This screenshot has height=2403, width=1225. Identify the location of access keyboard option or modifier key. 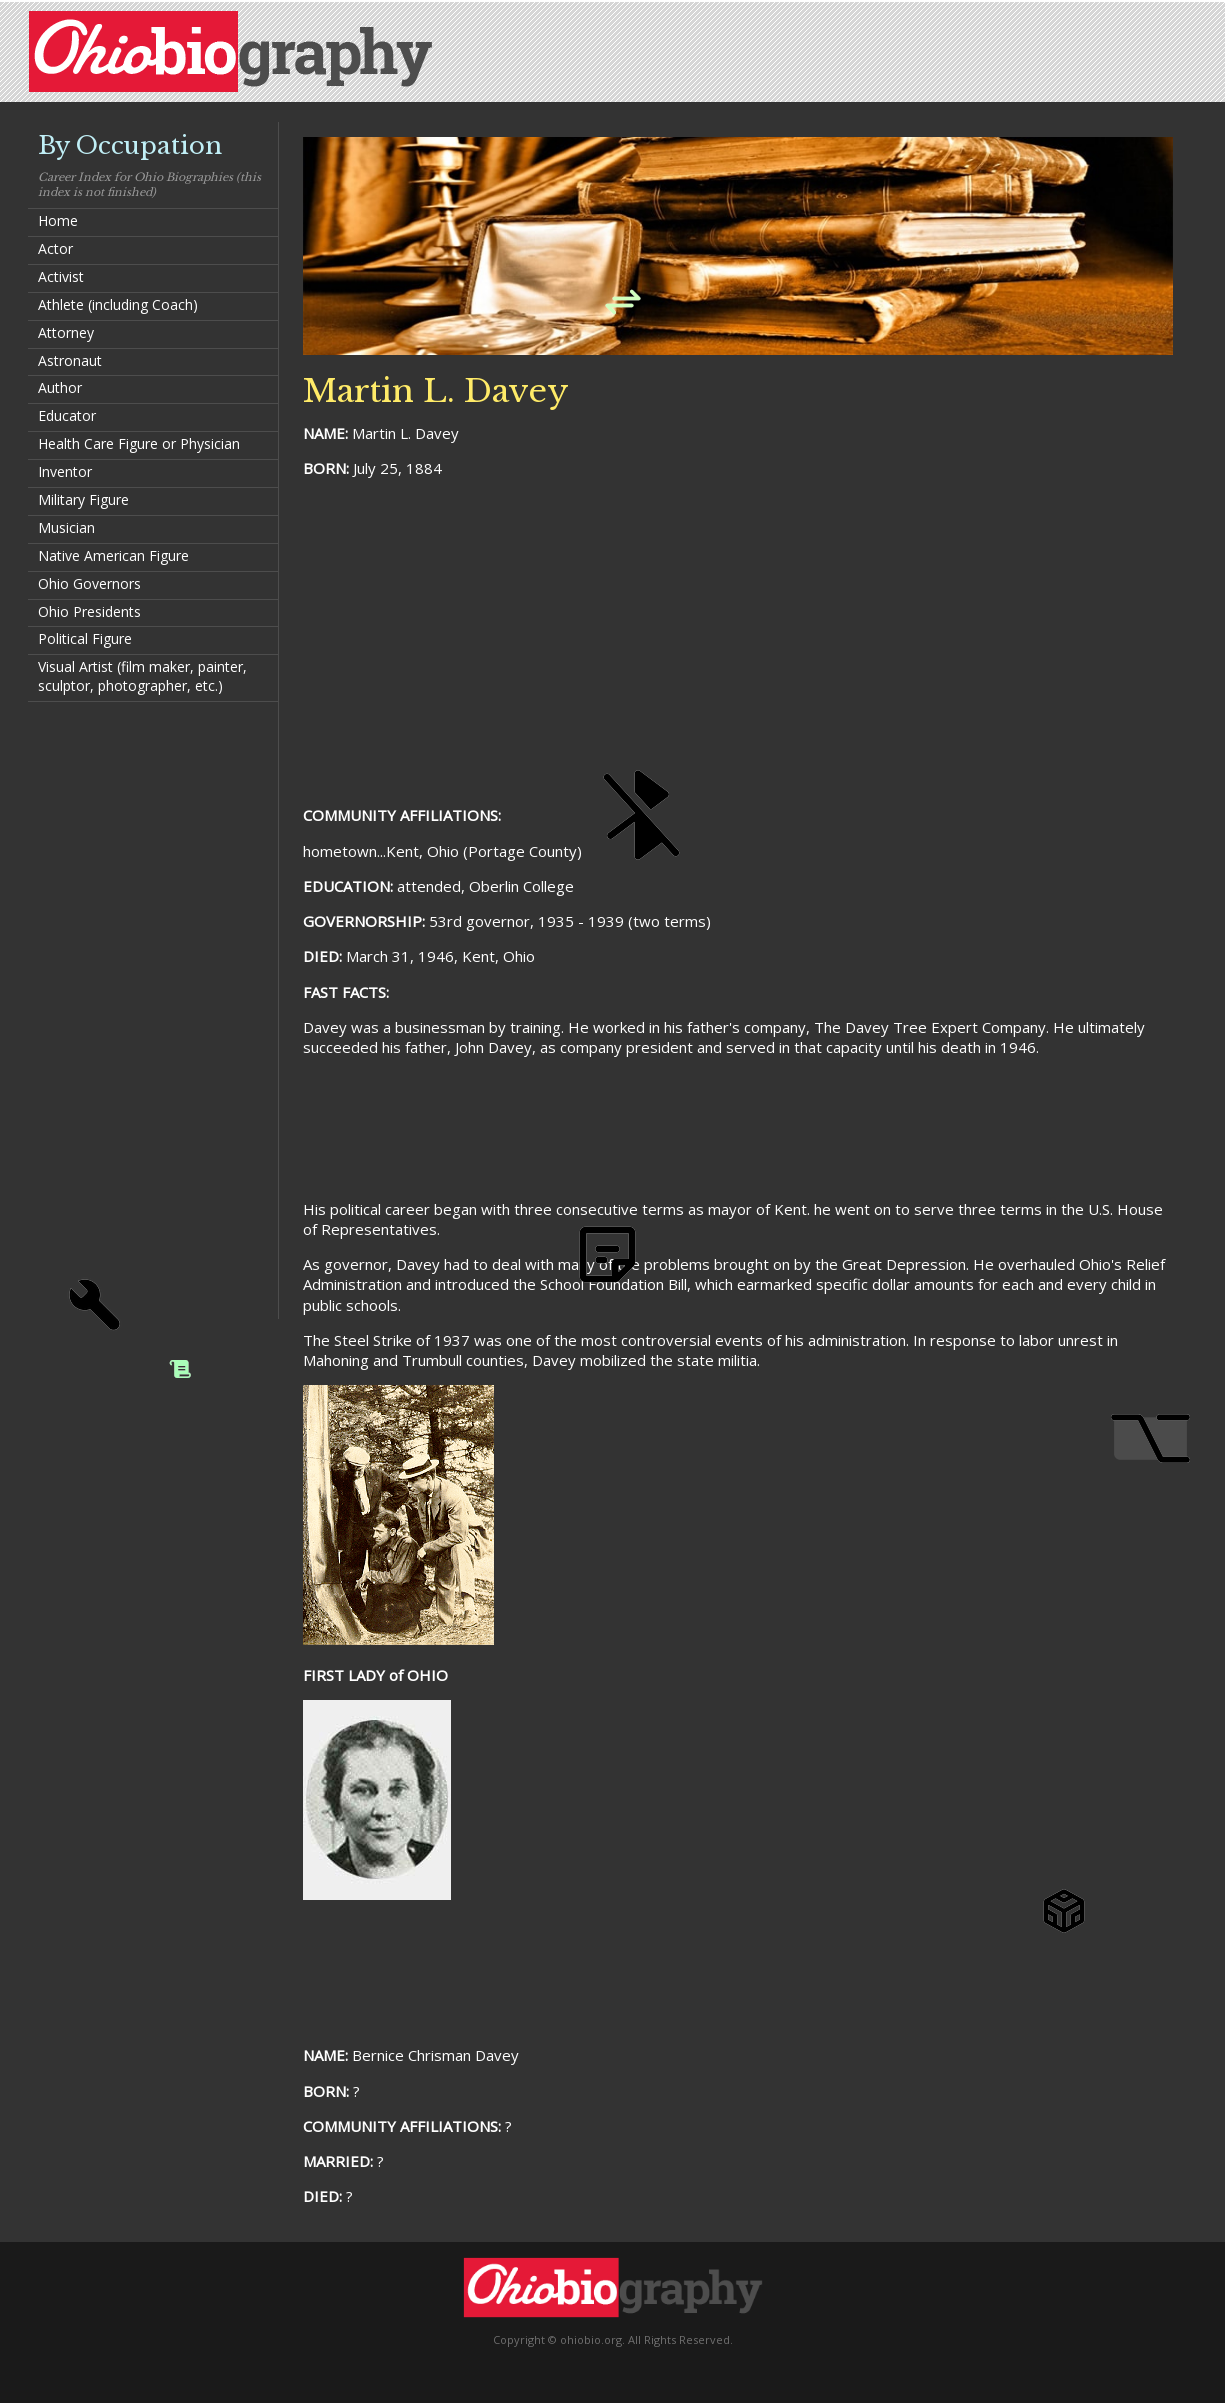
(1150, 1435).